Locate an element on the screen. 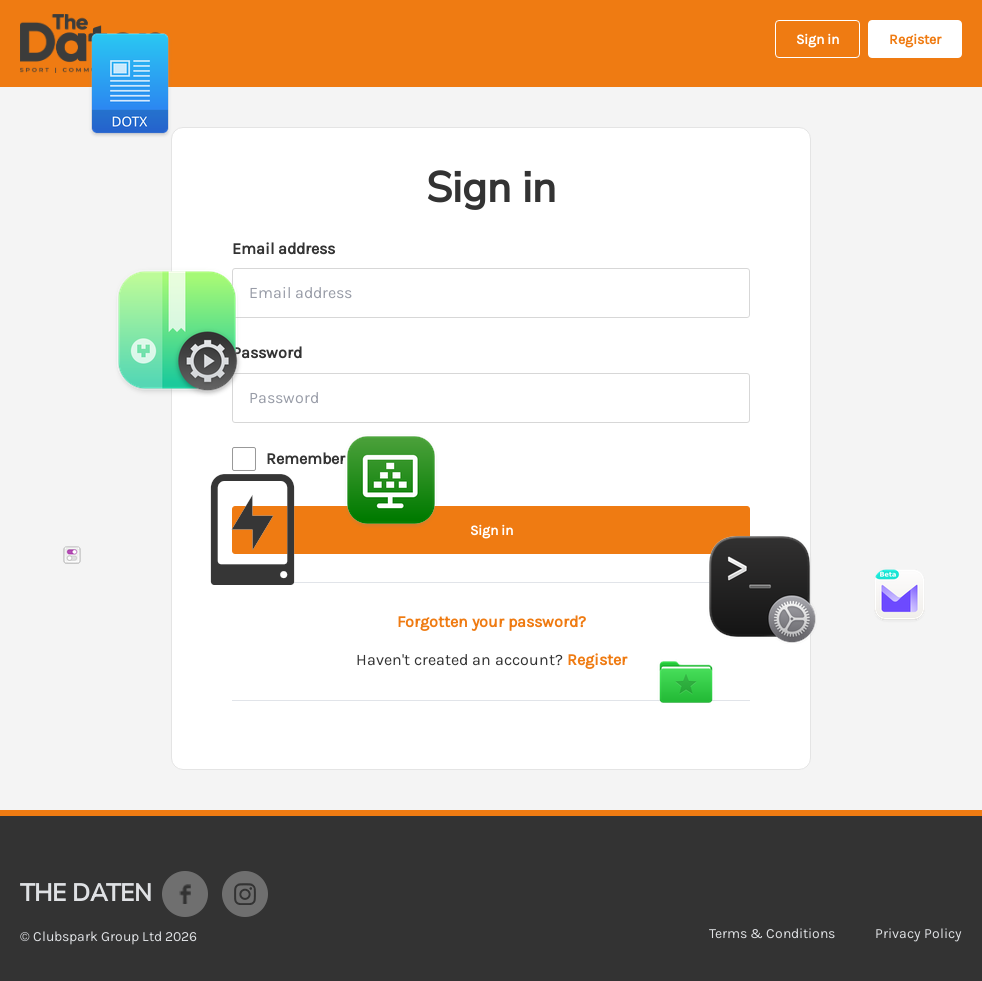  open YaST AutoYaST system configuration tool is located at coordinates (177, 330).